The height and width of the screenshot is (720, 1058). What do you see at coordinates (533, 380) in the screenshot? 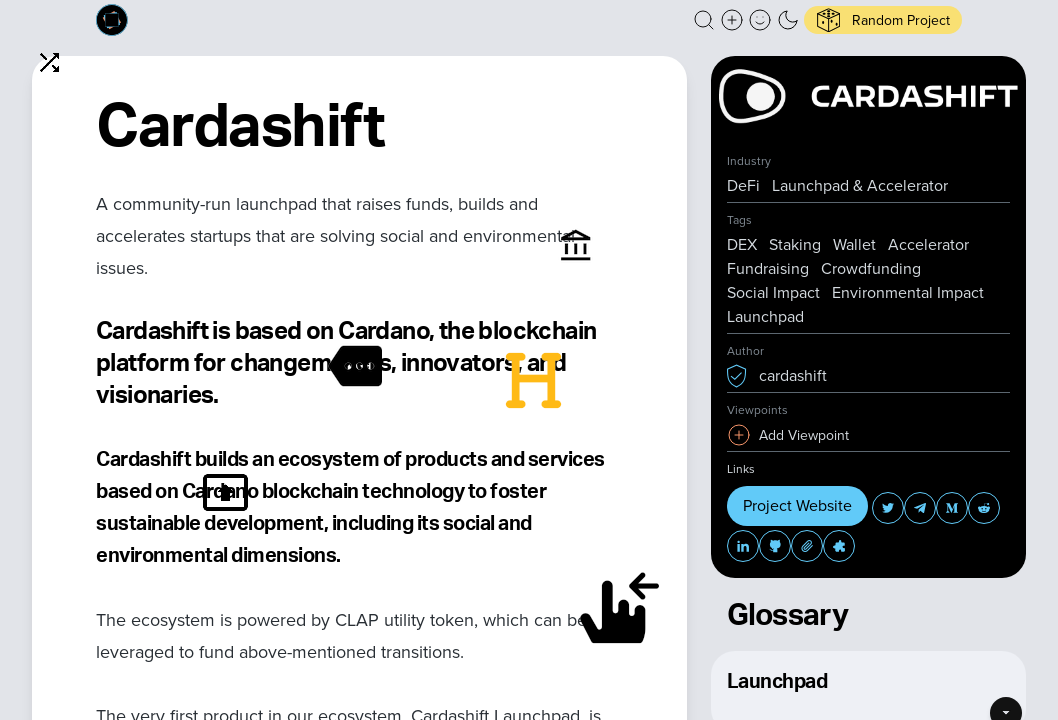
I see `format text as a heading` at bounding box center [533, 380].